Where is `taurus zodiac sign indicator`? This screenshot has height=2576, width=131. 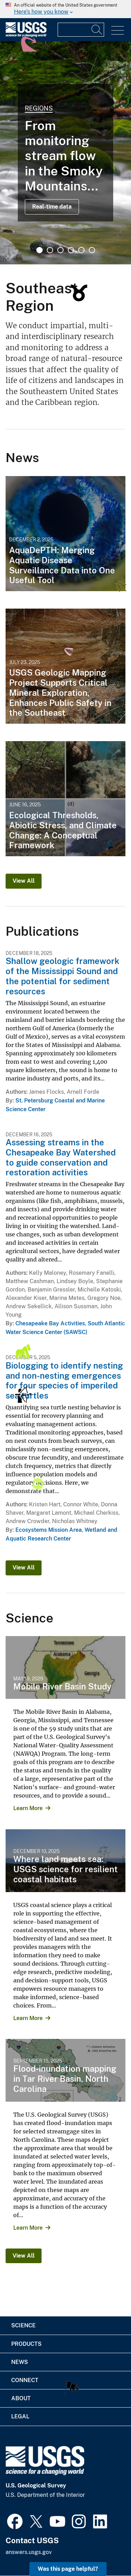
taurus zodiac sign indicator is located at coordinates (79, 293).